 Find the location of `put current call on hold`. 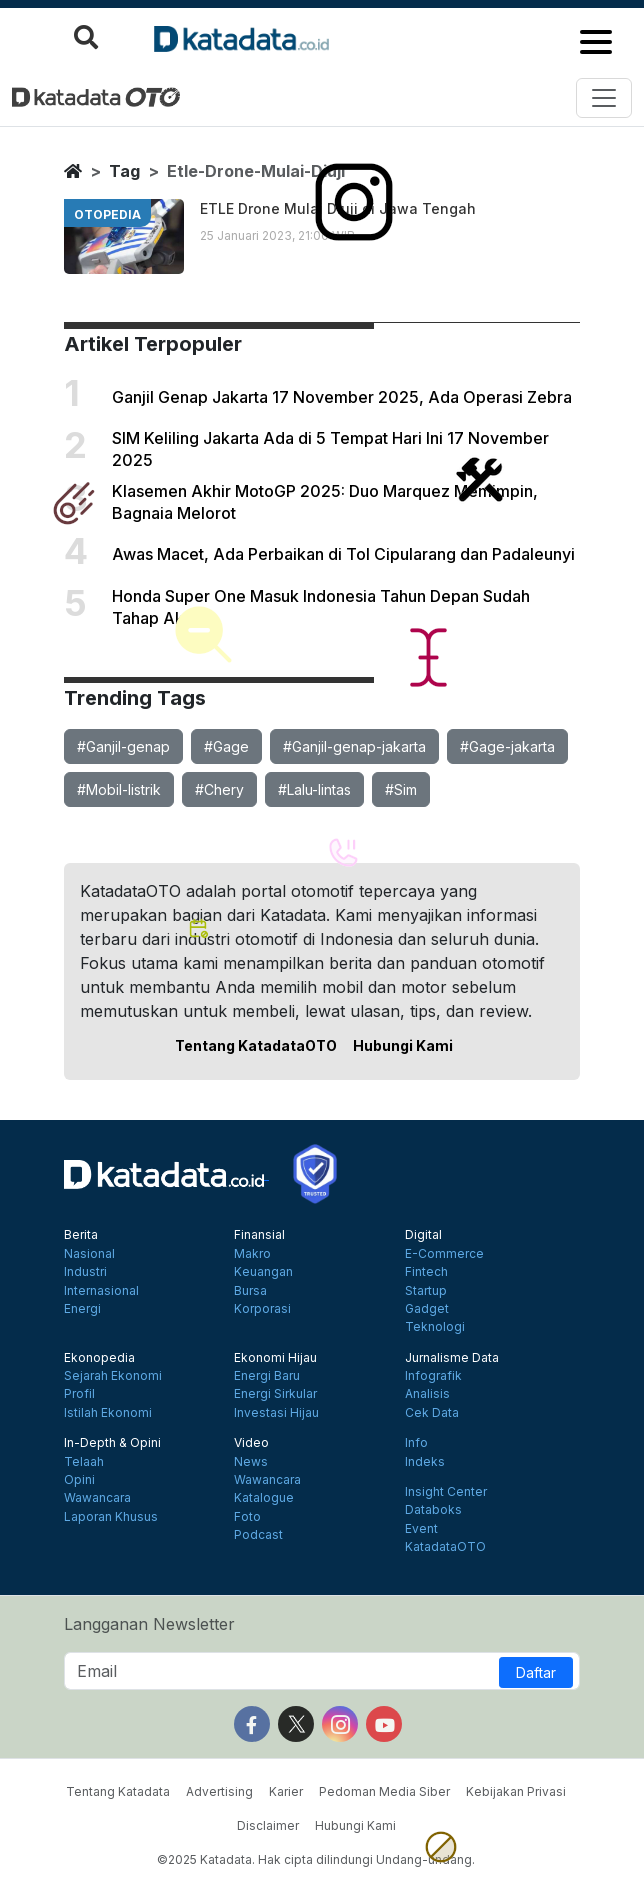

put current call on hold is located at coordinates (344, 852).